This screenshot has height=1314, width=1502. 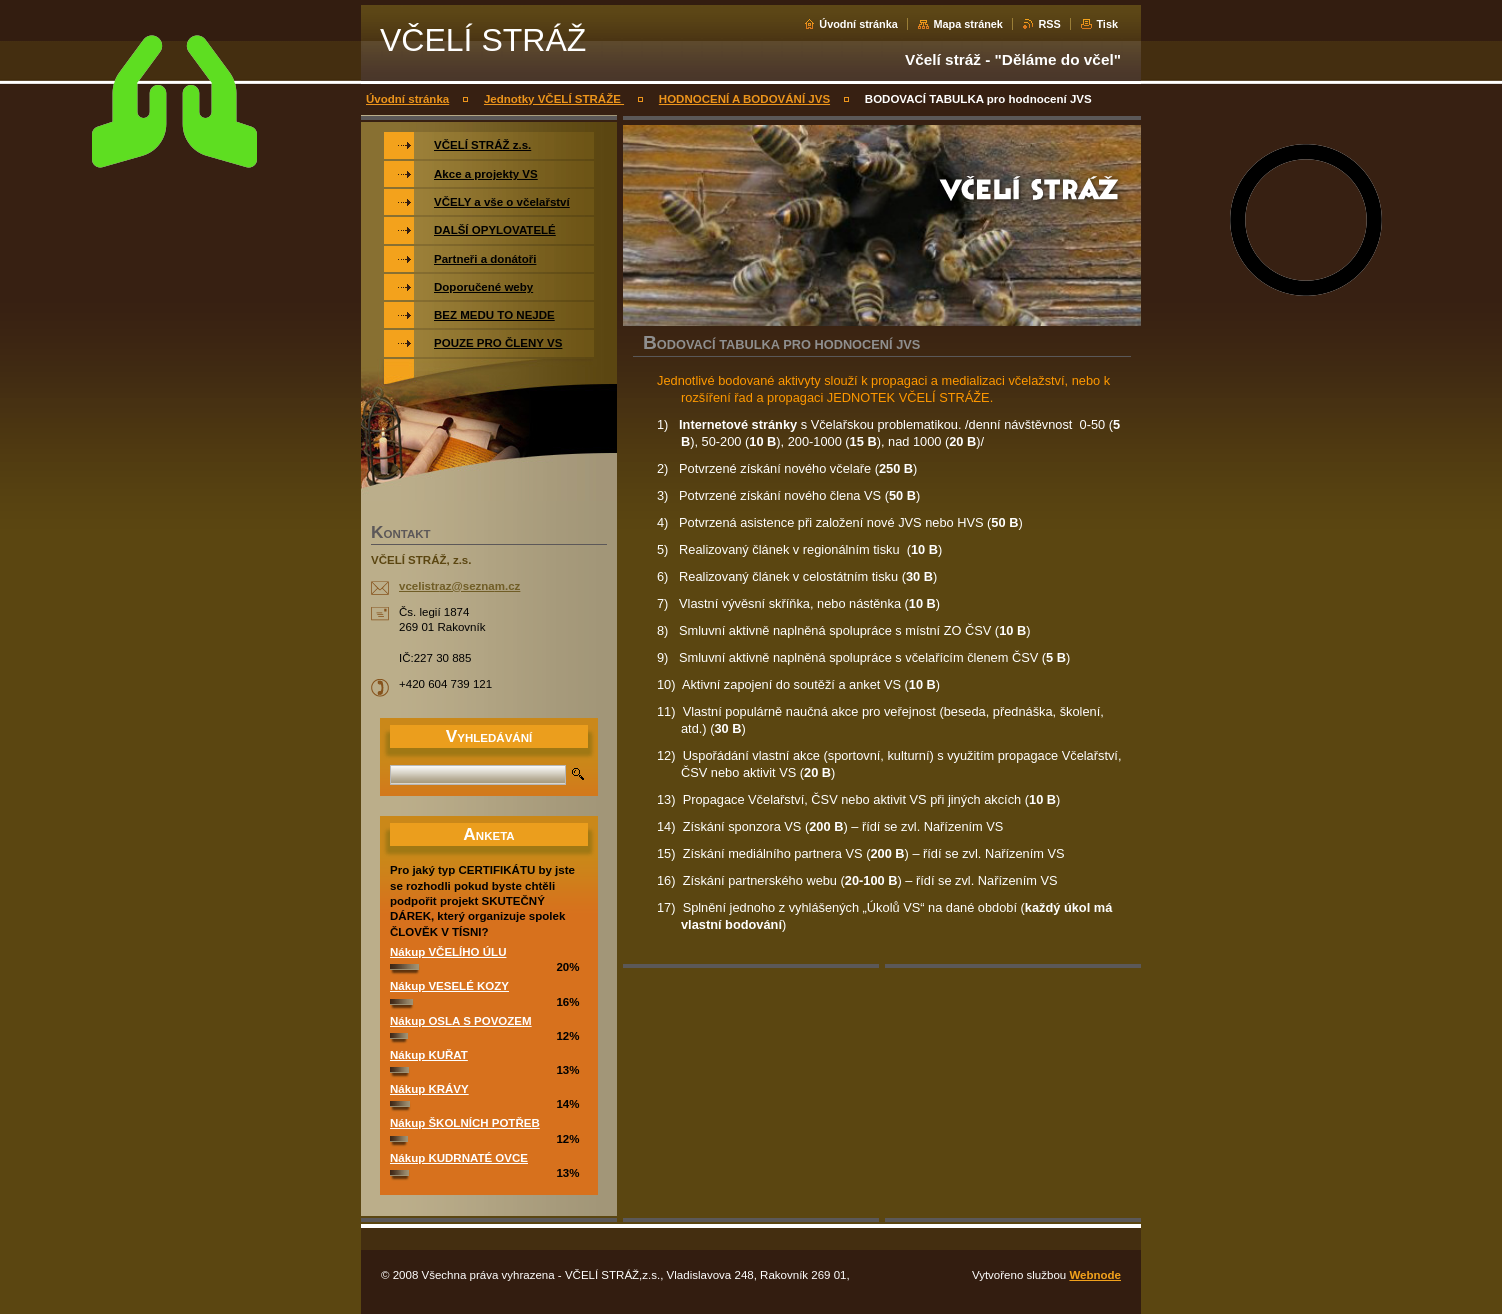 I want to click on indicates 0% progress or empty state, so click(x=1306, y=220).